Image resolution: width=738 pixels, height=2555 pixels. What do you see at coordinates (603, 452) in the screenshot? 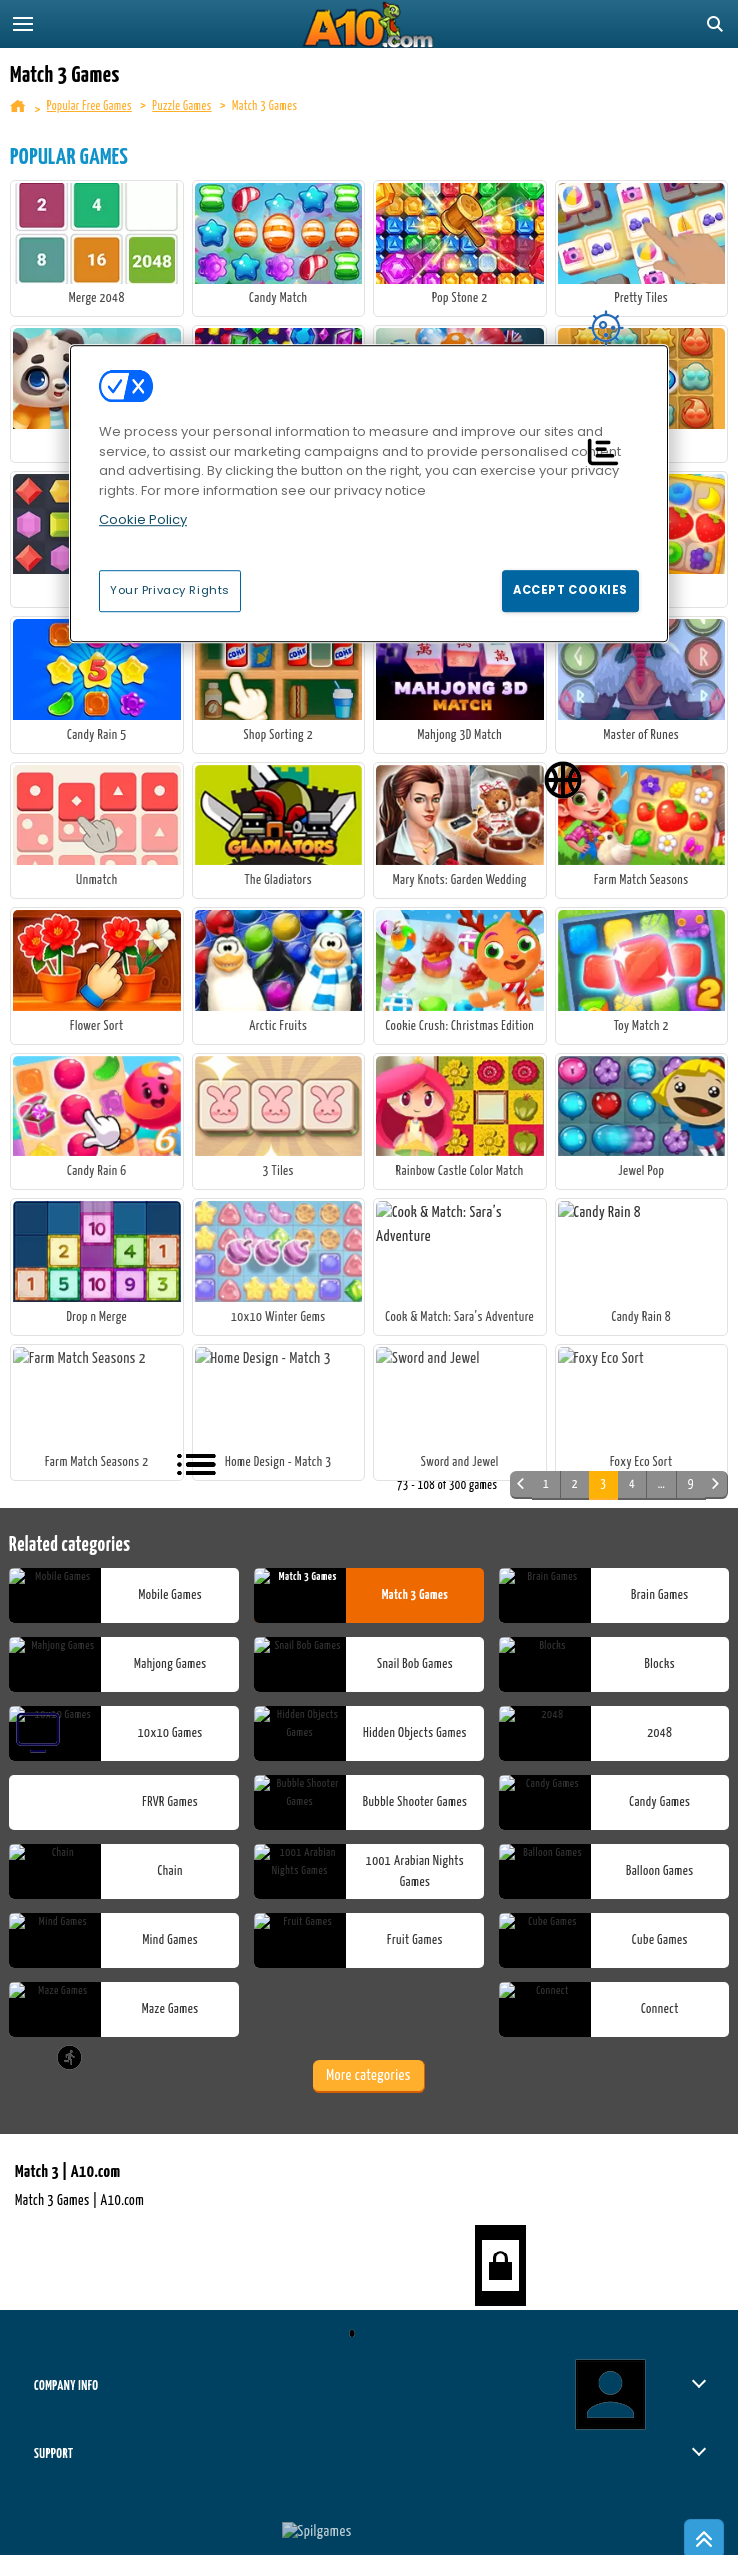
I see `view analytics or statistics` at bounding box center [603, 452].